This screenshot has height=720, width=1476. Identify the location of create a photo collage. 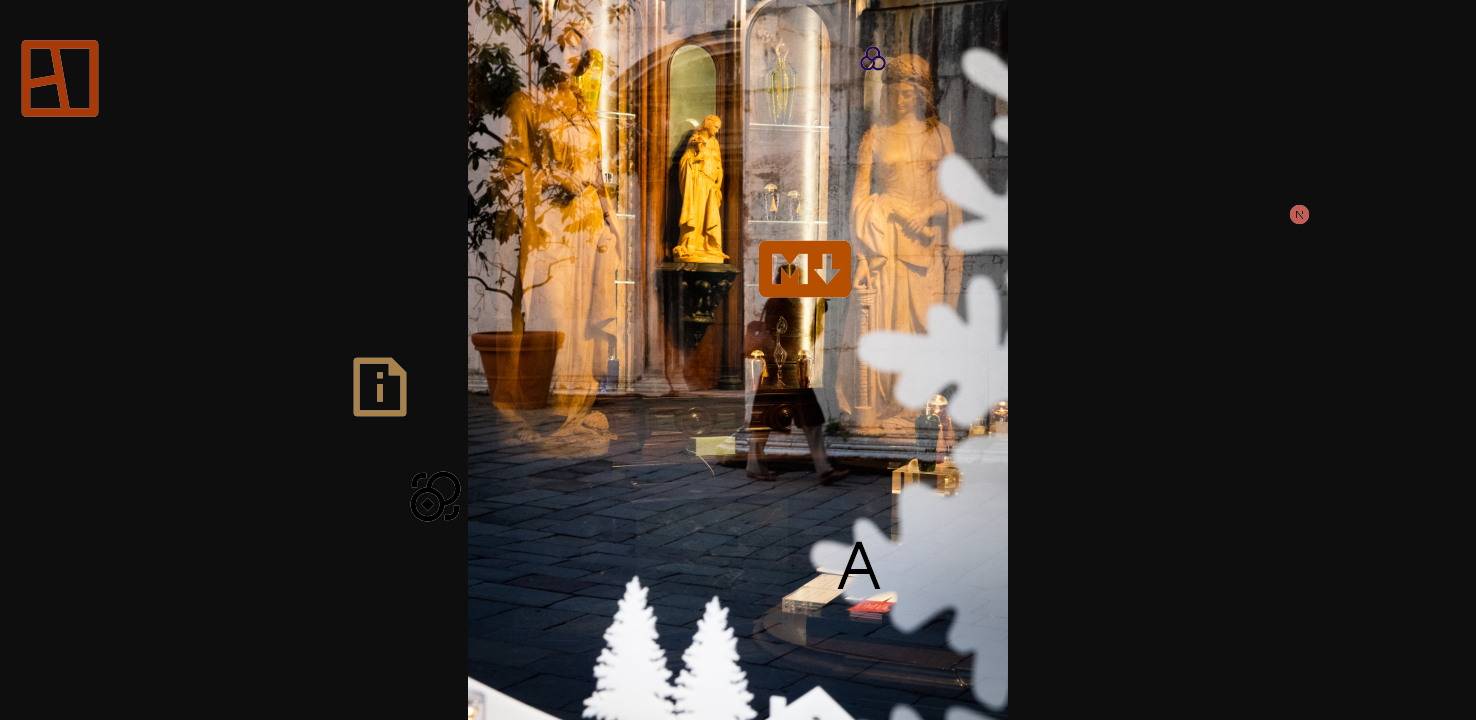
(60, 78).